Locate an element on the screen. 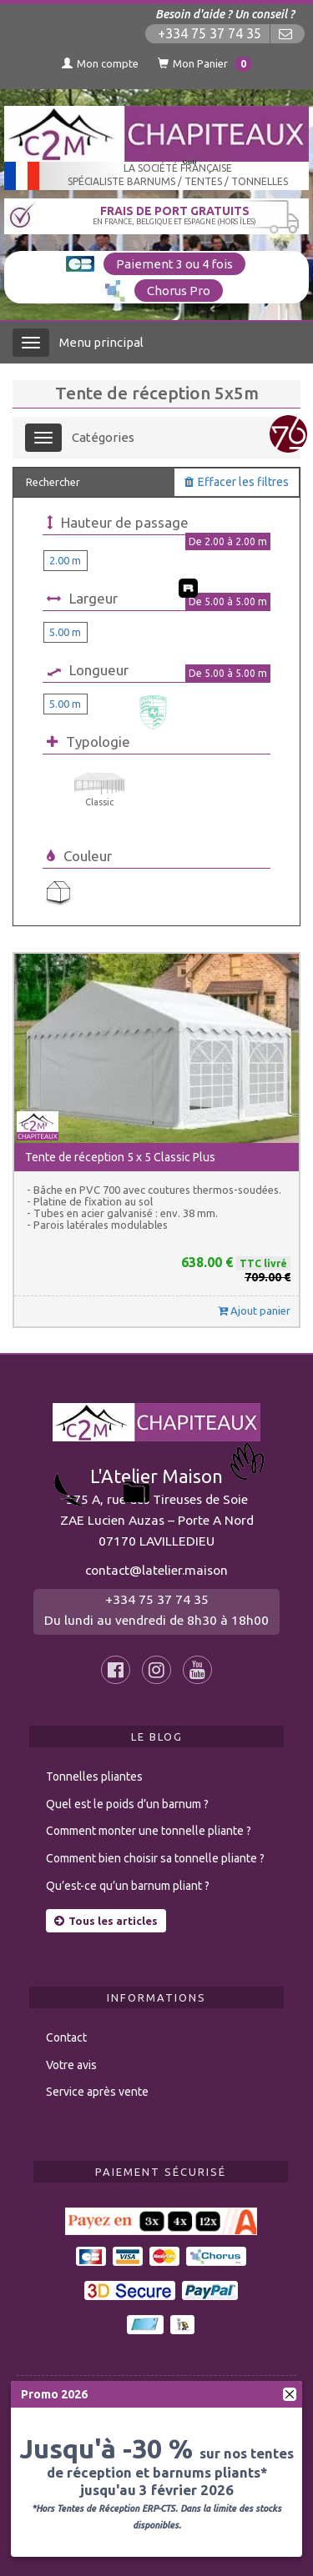  open the Hey email app is located at coordinates (247, 1461).